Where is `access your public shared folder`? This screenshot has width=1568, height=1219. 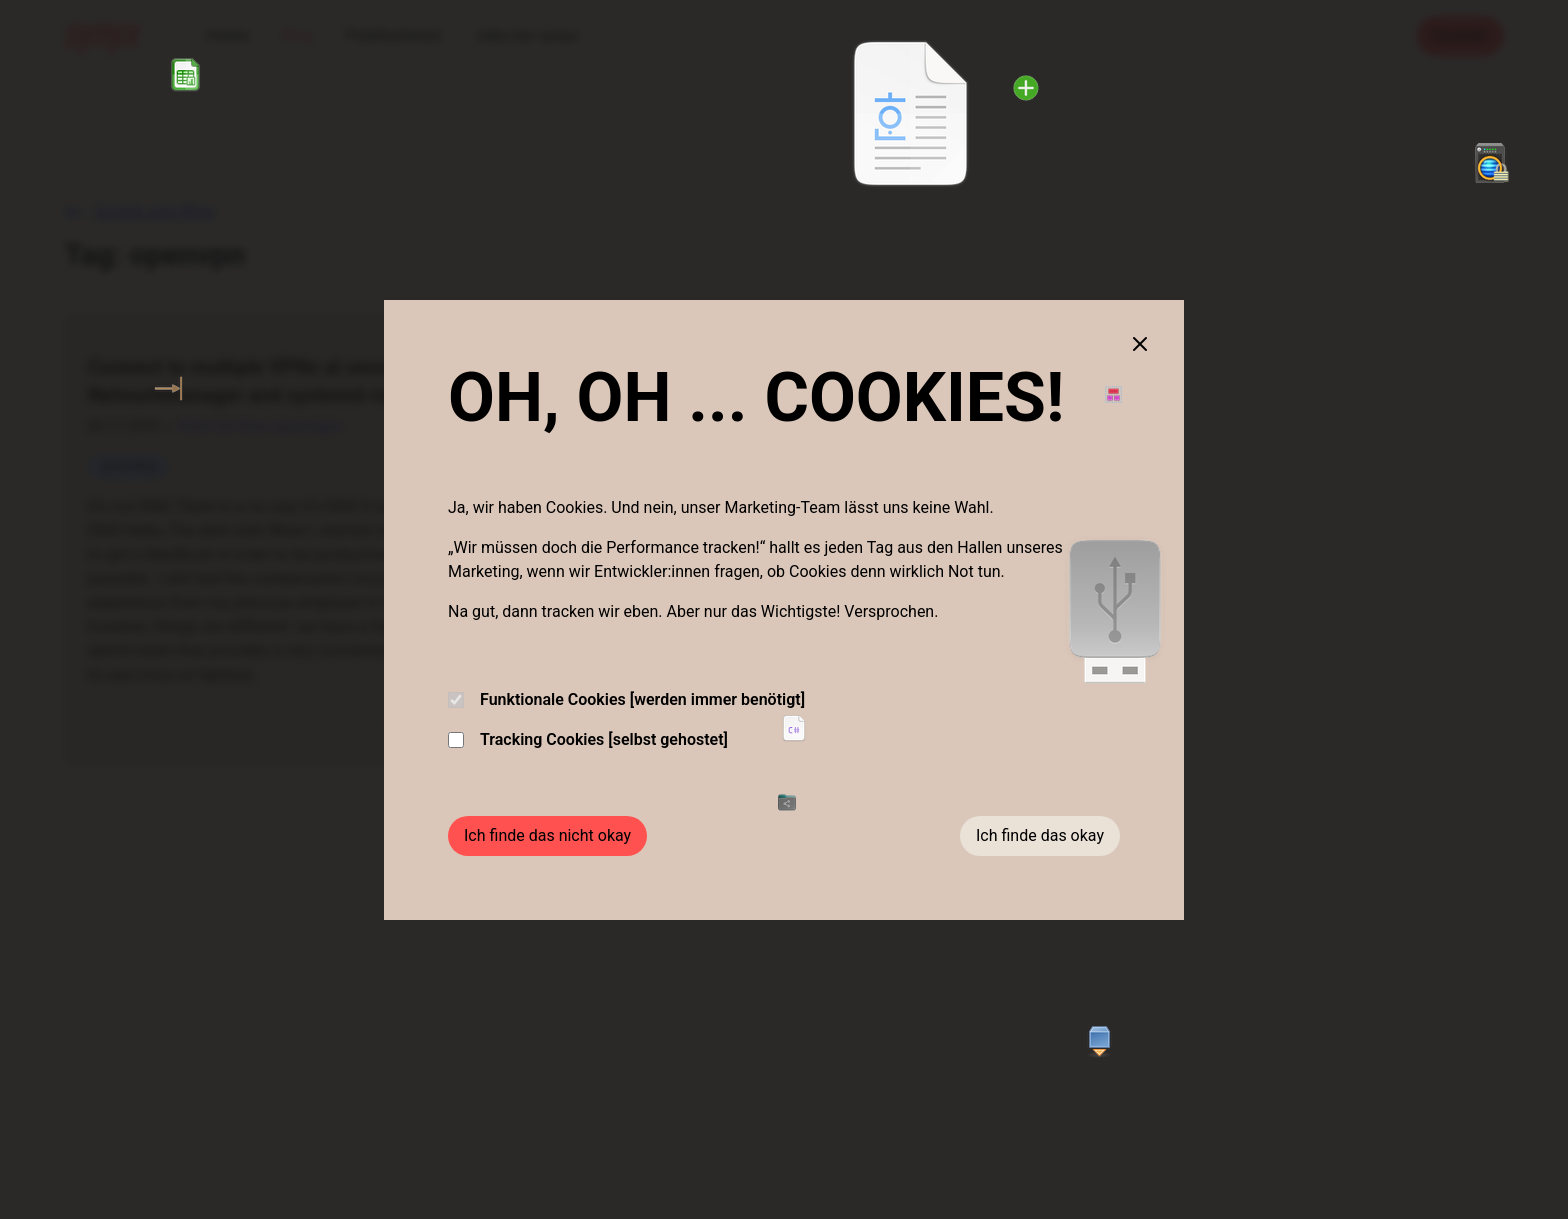 access your public shared folder is located at coordinates (787, 802).